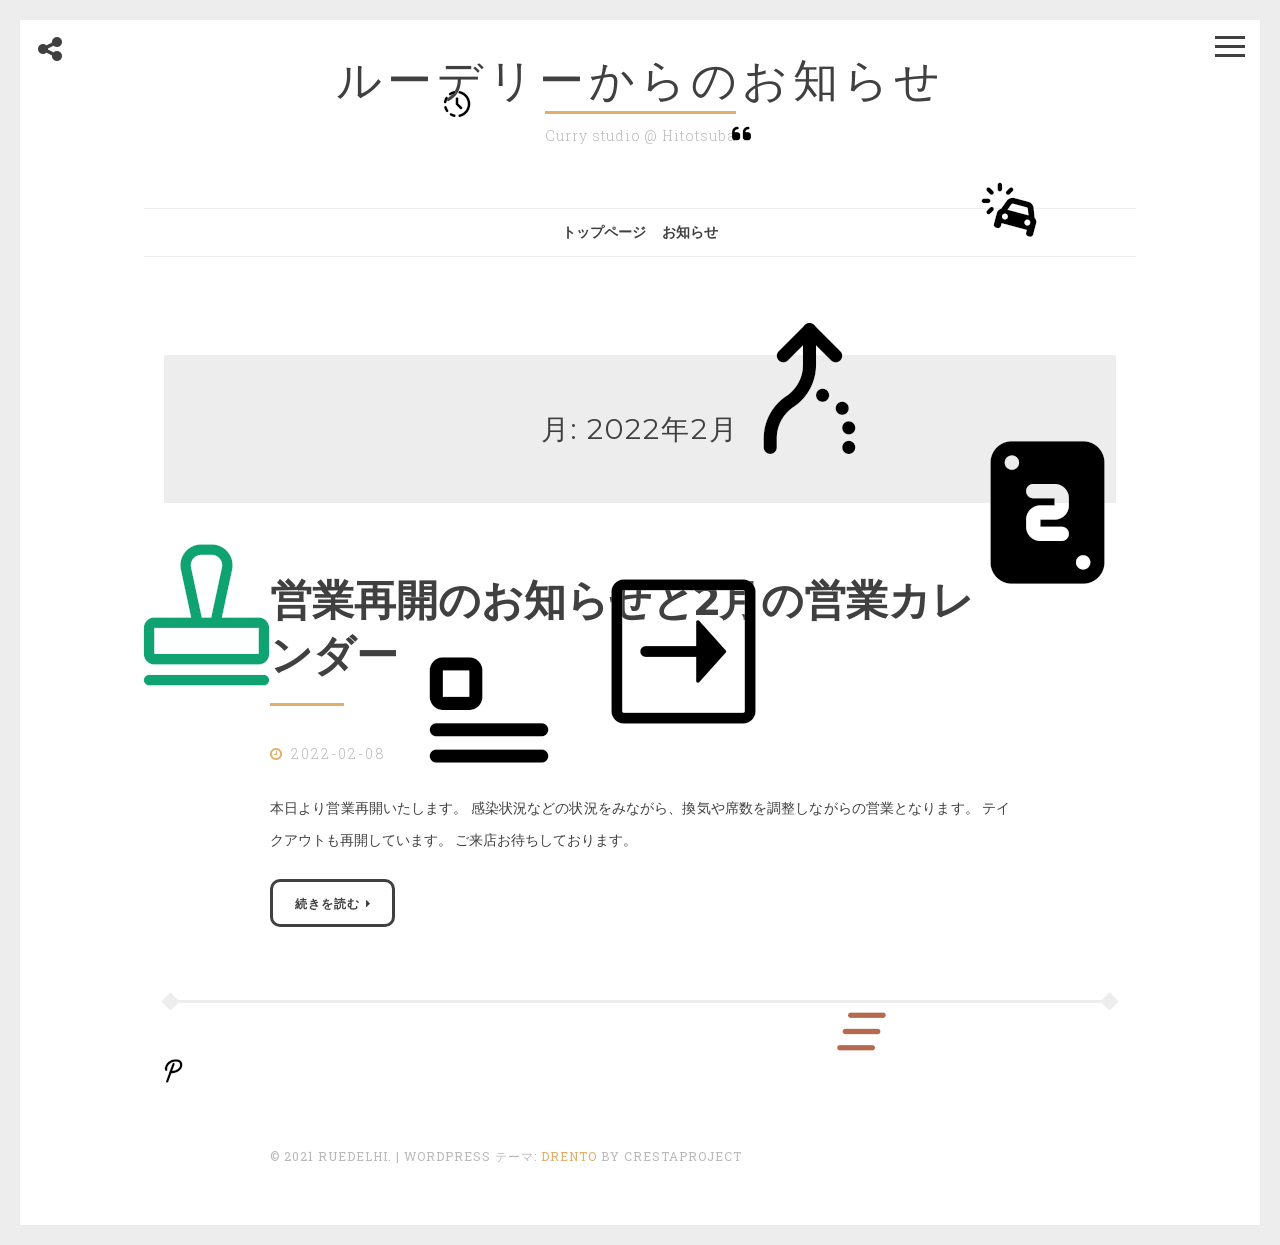 The image size is (1280, 1245). I want to click on disable text wrapping around image, so click(489, 710).